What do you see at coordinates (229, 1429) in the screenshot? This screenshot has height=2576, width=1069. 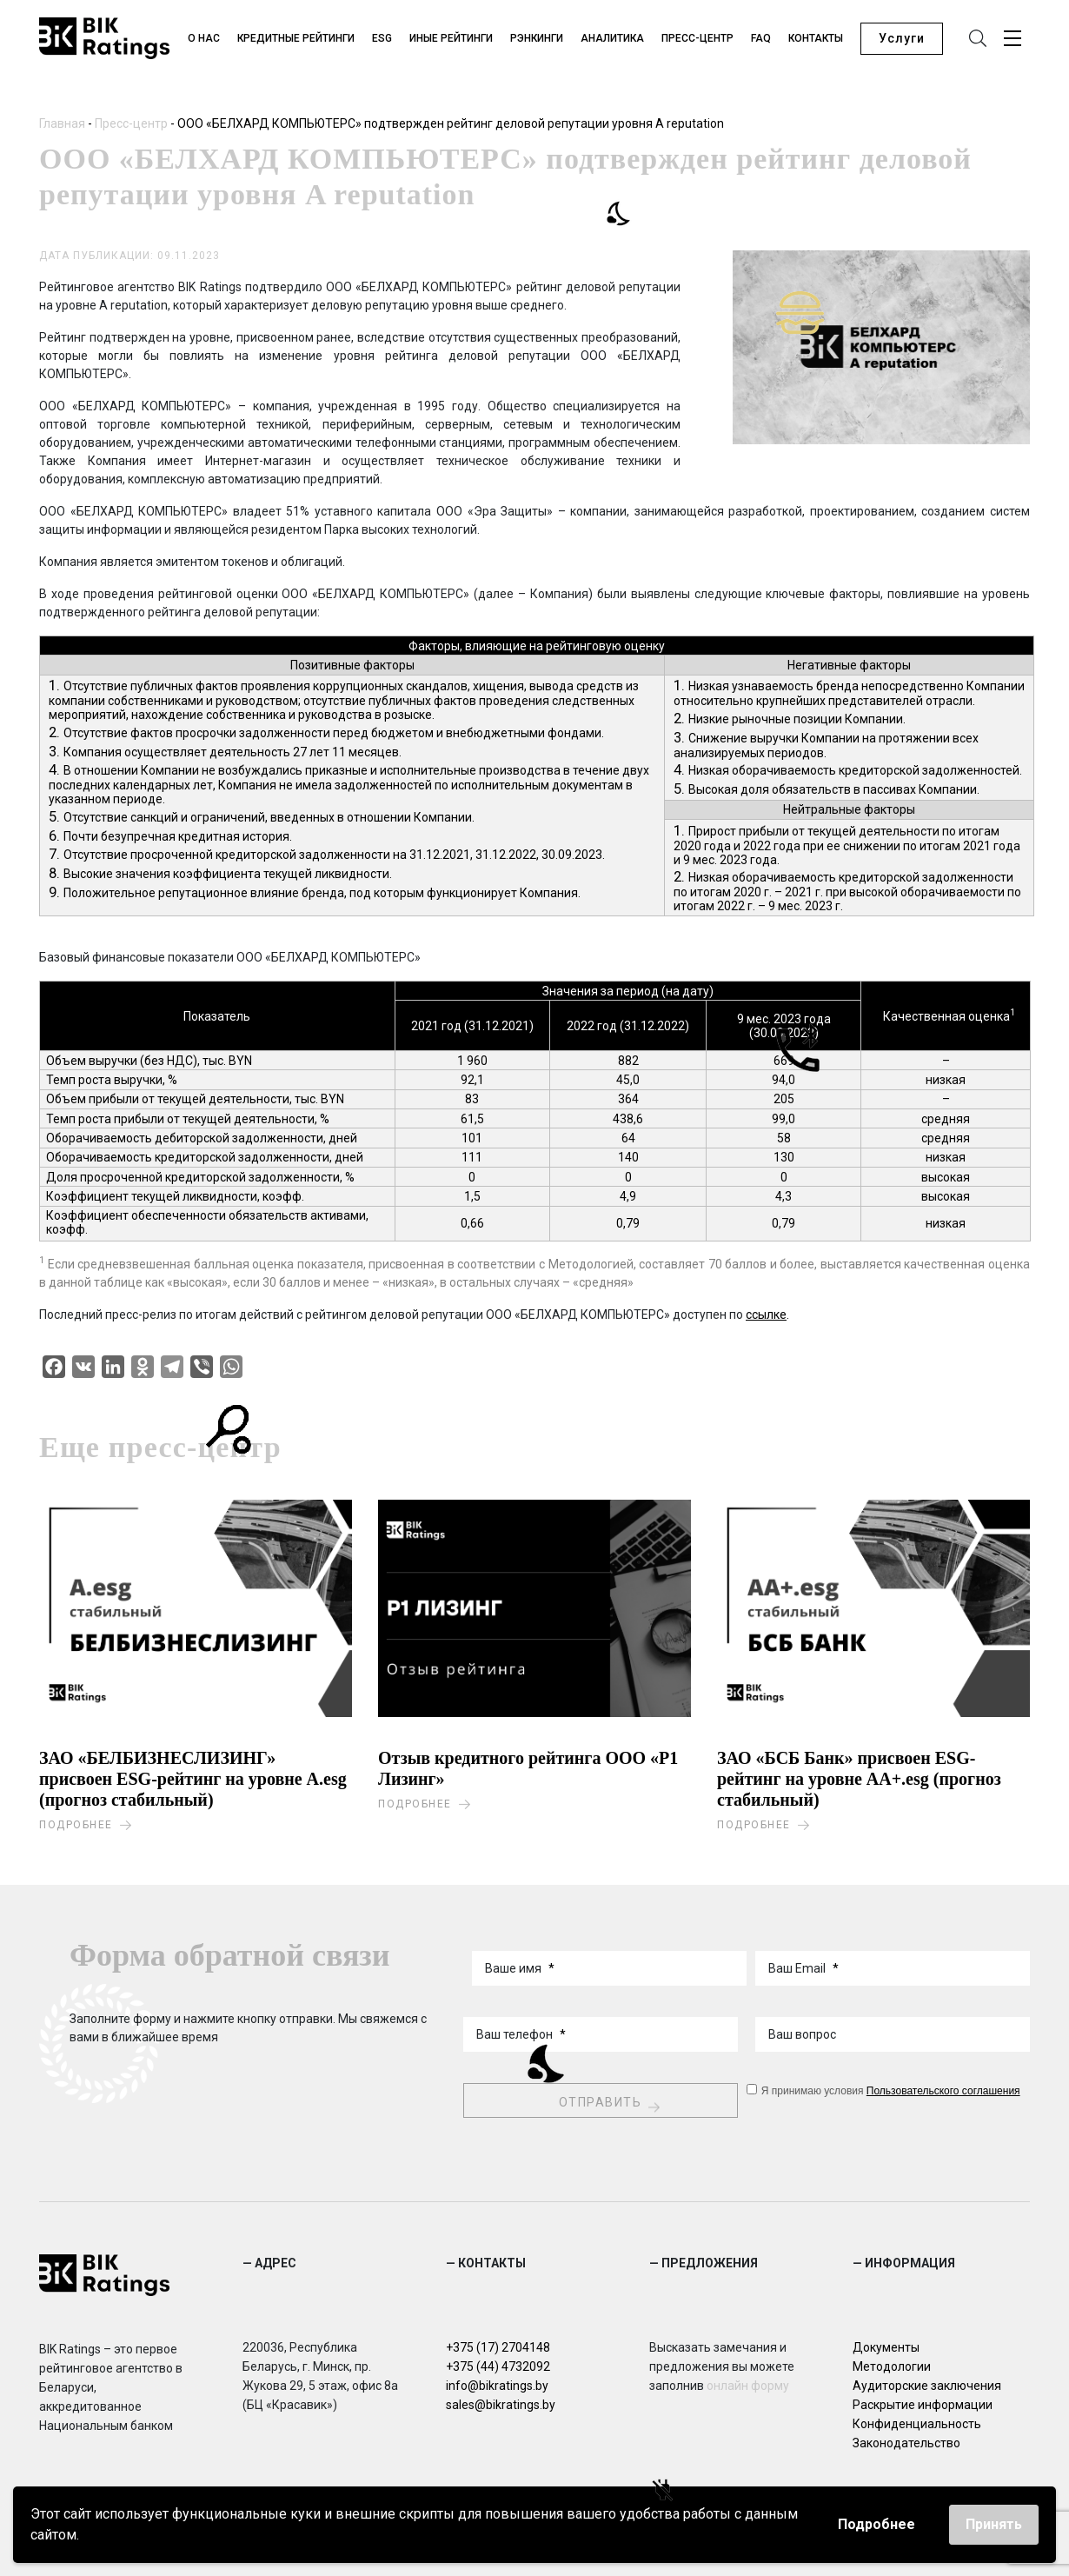 I see `access tennis or racket sports content` at bounding box center [229, 1429].